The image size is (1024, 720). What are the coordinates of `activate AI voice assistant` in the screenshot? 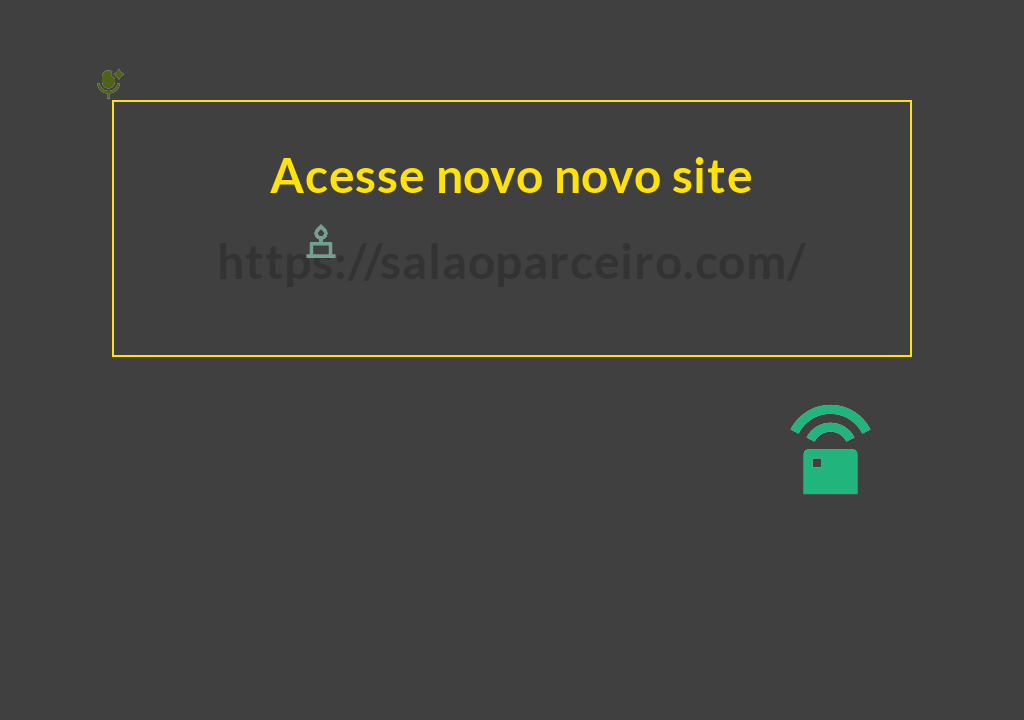 It's located at (108, 84).